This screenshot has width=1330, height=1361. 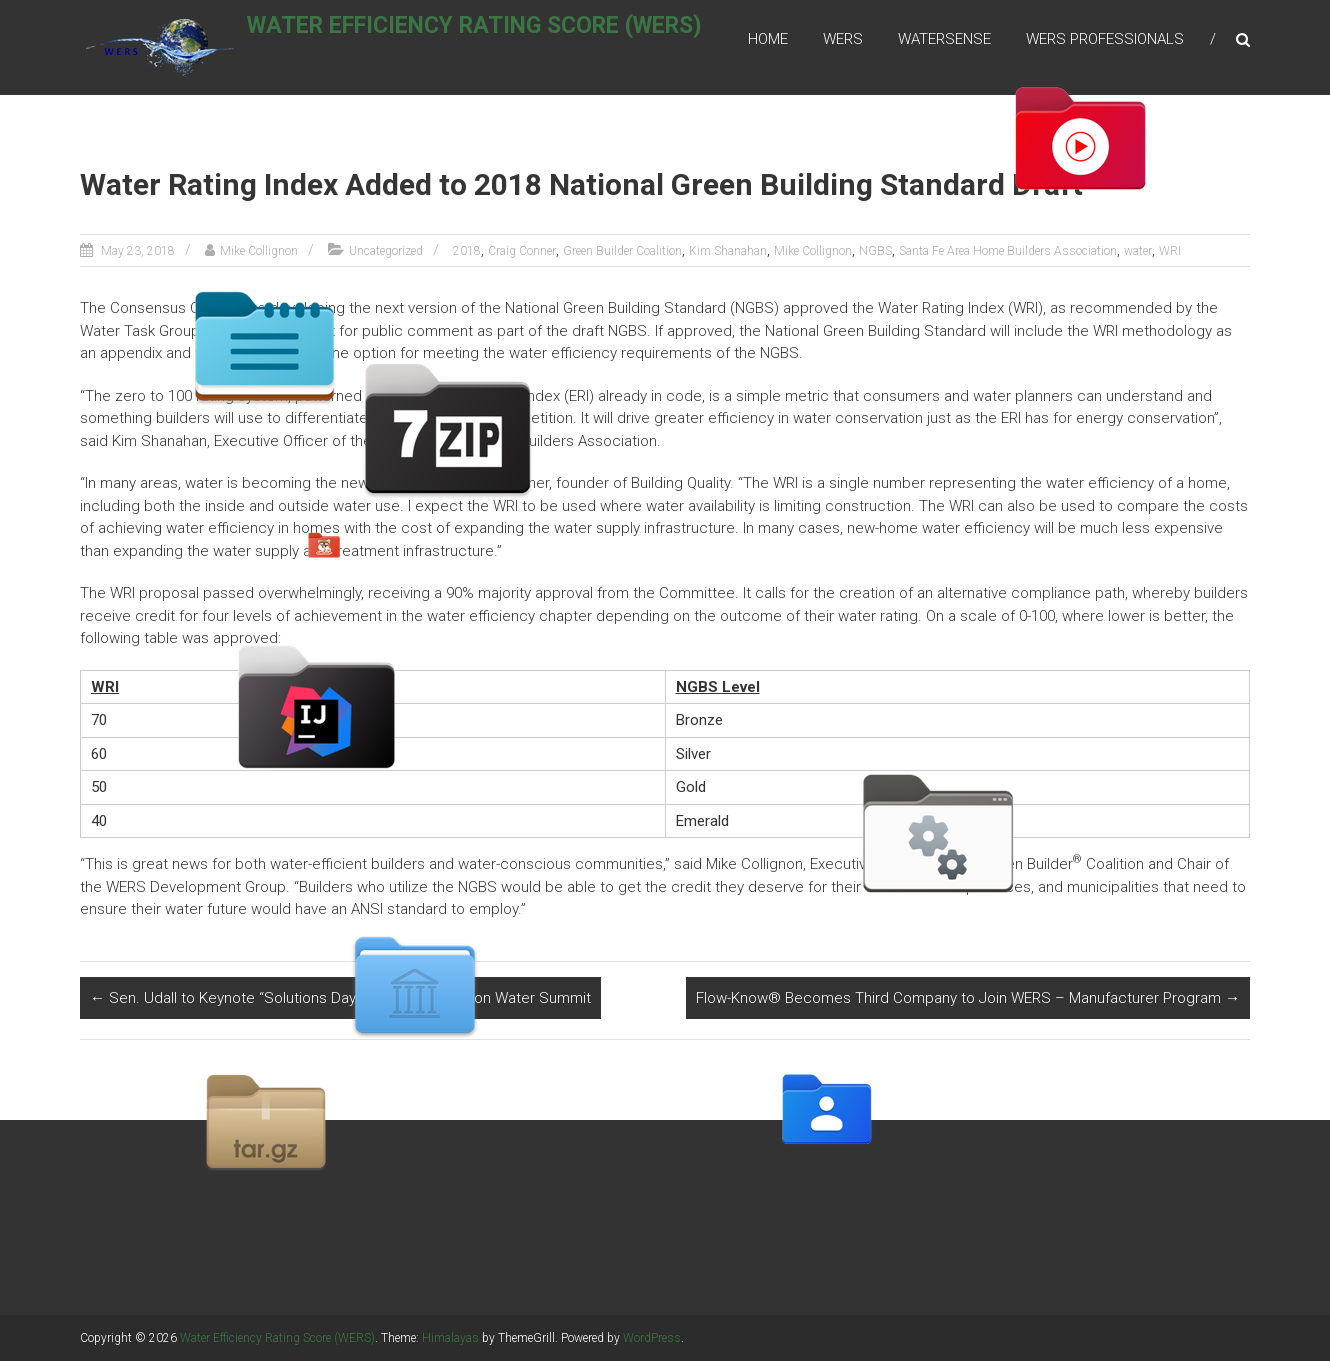 I want to click on open google contacts folder, so click(x=826, y=1111).